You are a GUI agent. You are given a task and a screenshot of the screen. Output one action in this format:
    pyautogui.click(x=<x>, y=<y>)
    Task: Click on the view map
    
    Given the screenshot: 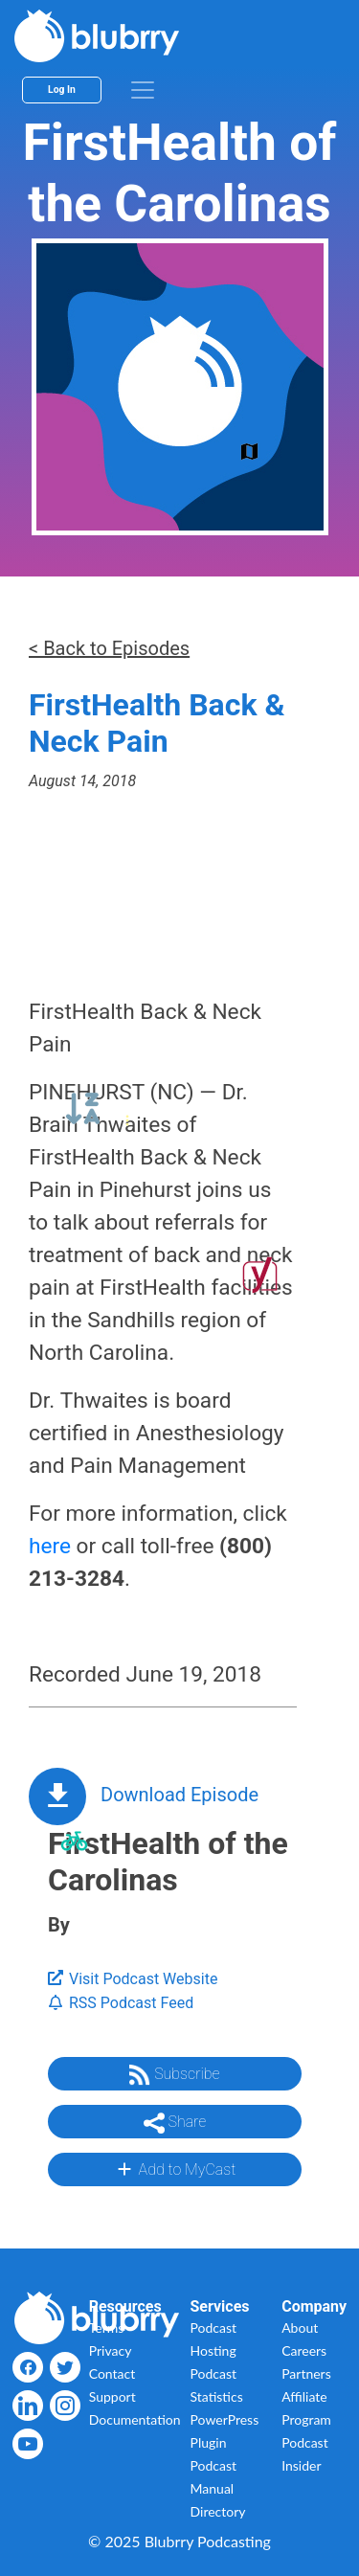 What is the action you would take?
    pyautogui.click(x=249, y=451)
    